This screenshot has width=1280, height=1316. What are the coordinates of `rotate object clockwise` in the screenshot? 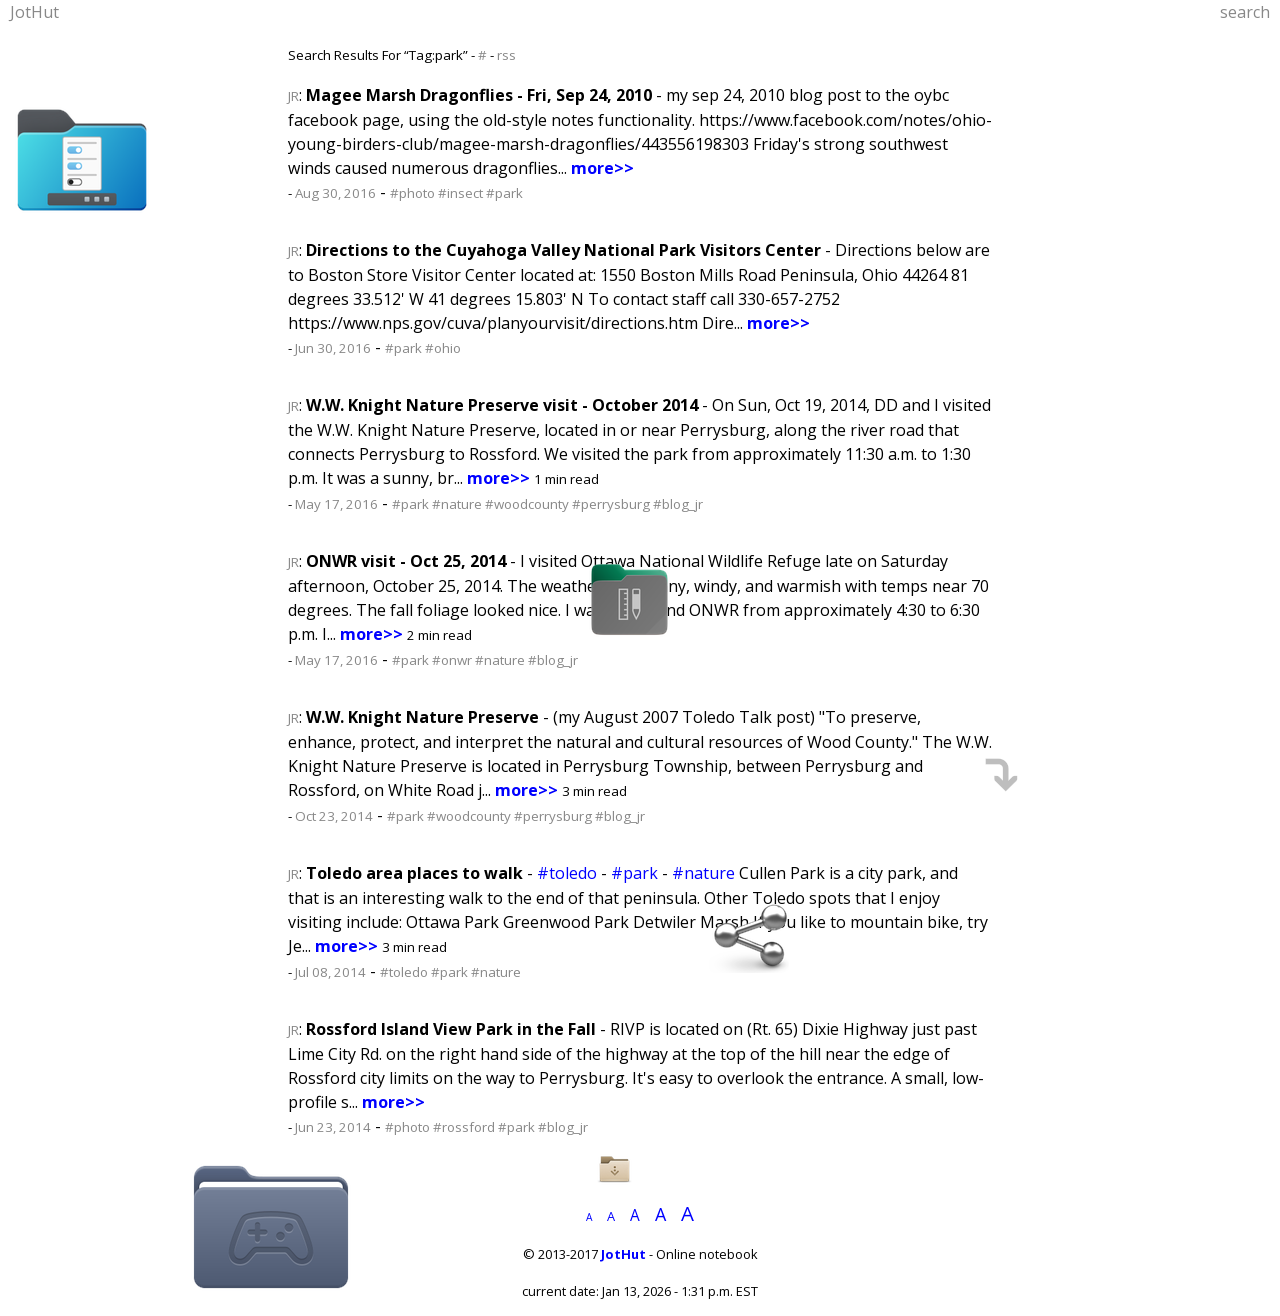 It's located at (1000, 773).